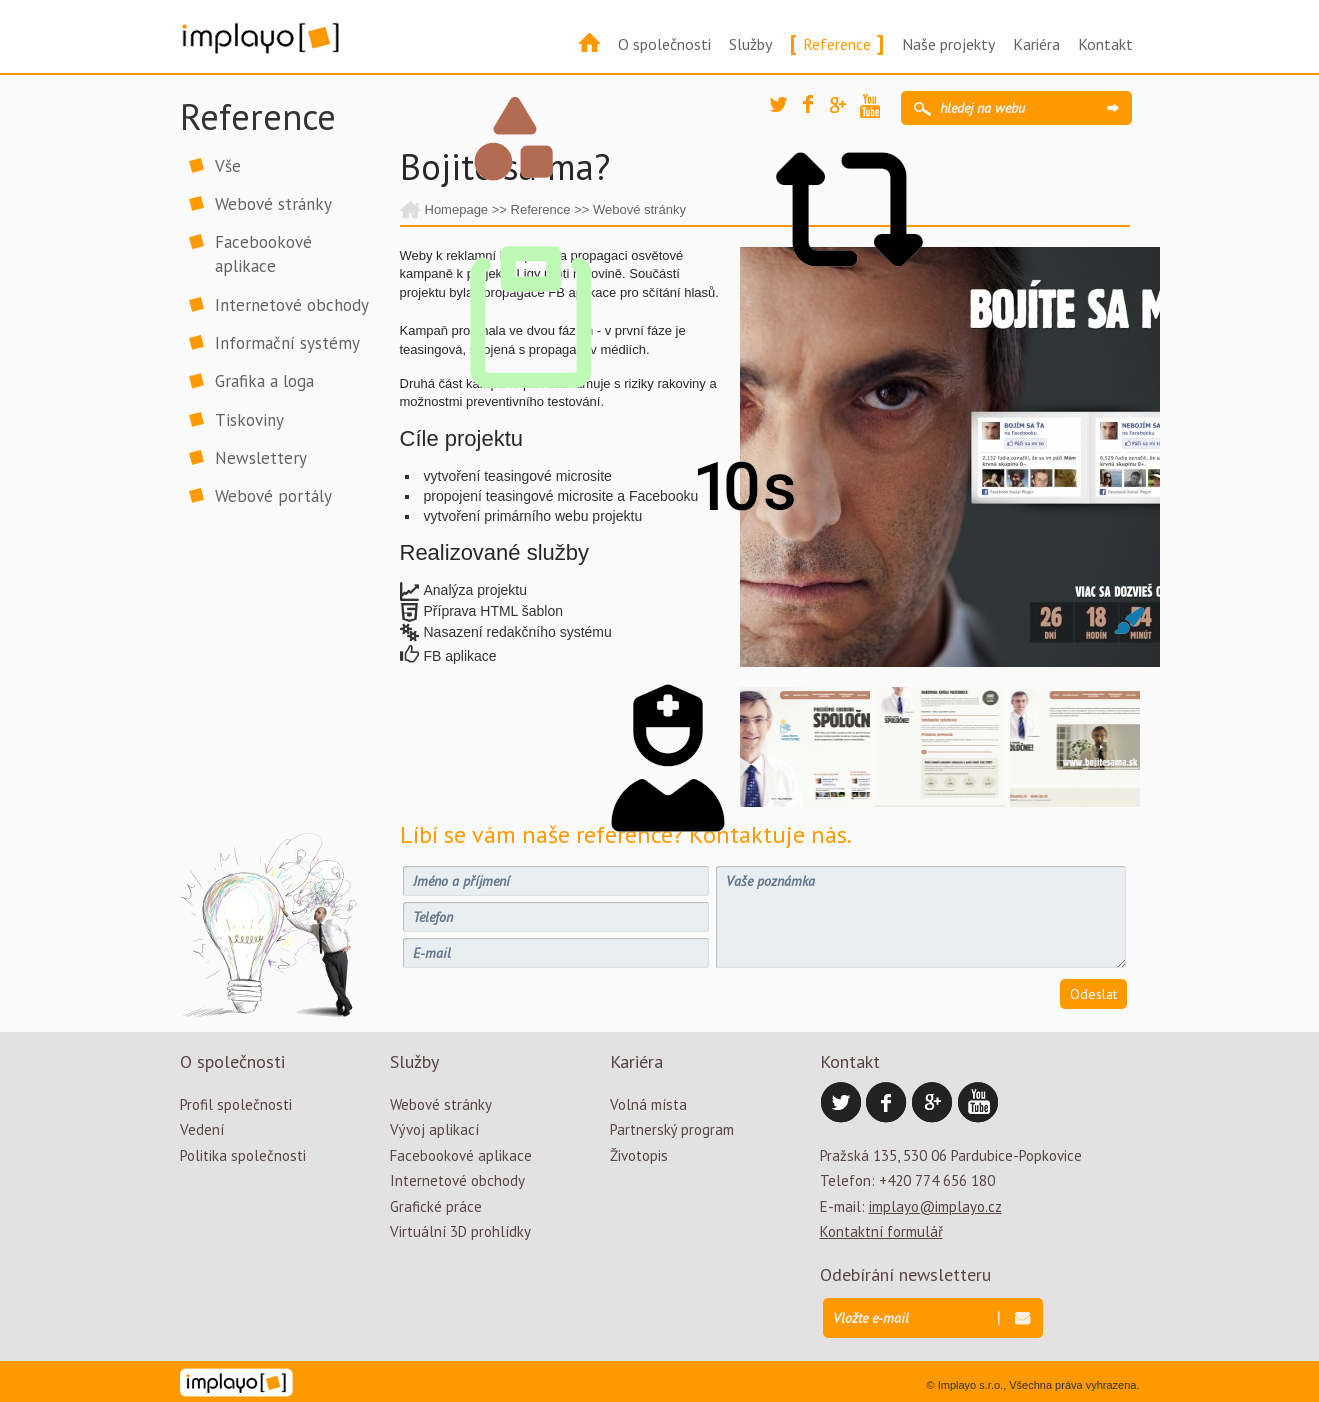 The height and width of the screenshot is (1402, 1319). What do you see at coordinates (1129, 620) in the screenshot?
I see `access drawing or painting tools` at bounding box center [1129, 620].